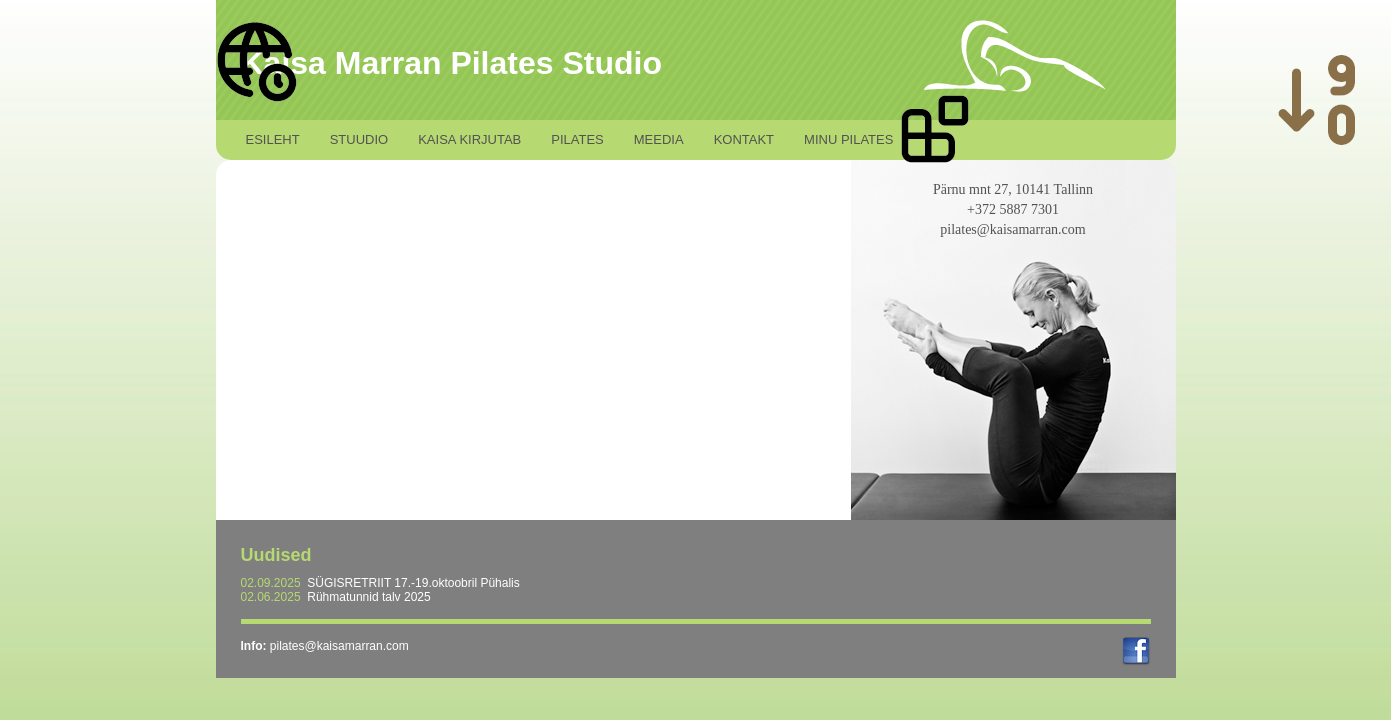 Image resolution: width=1391 pixels, height=720 pixels. I want to click on sort numbers in descending order, so click(1319, 100).